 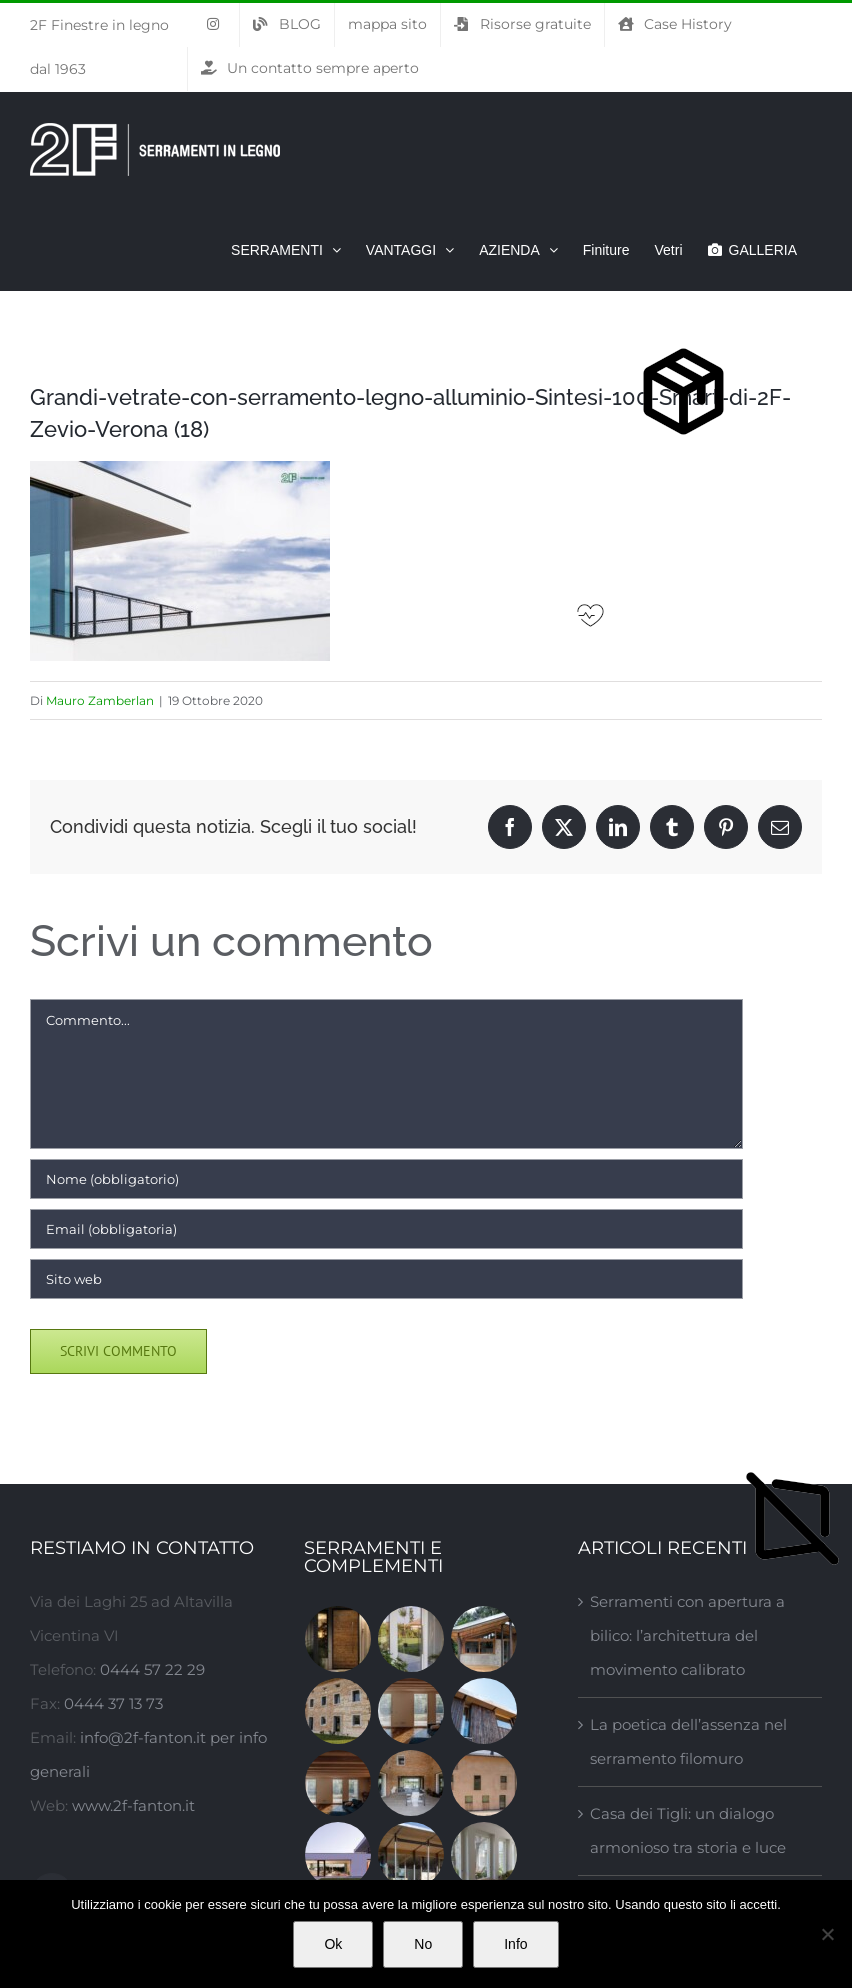 I want to click on view order shipment details, so click(x=683, y=391).